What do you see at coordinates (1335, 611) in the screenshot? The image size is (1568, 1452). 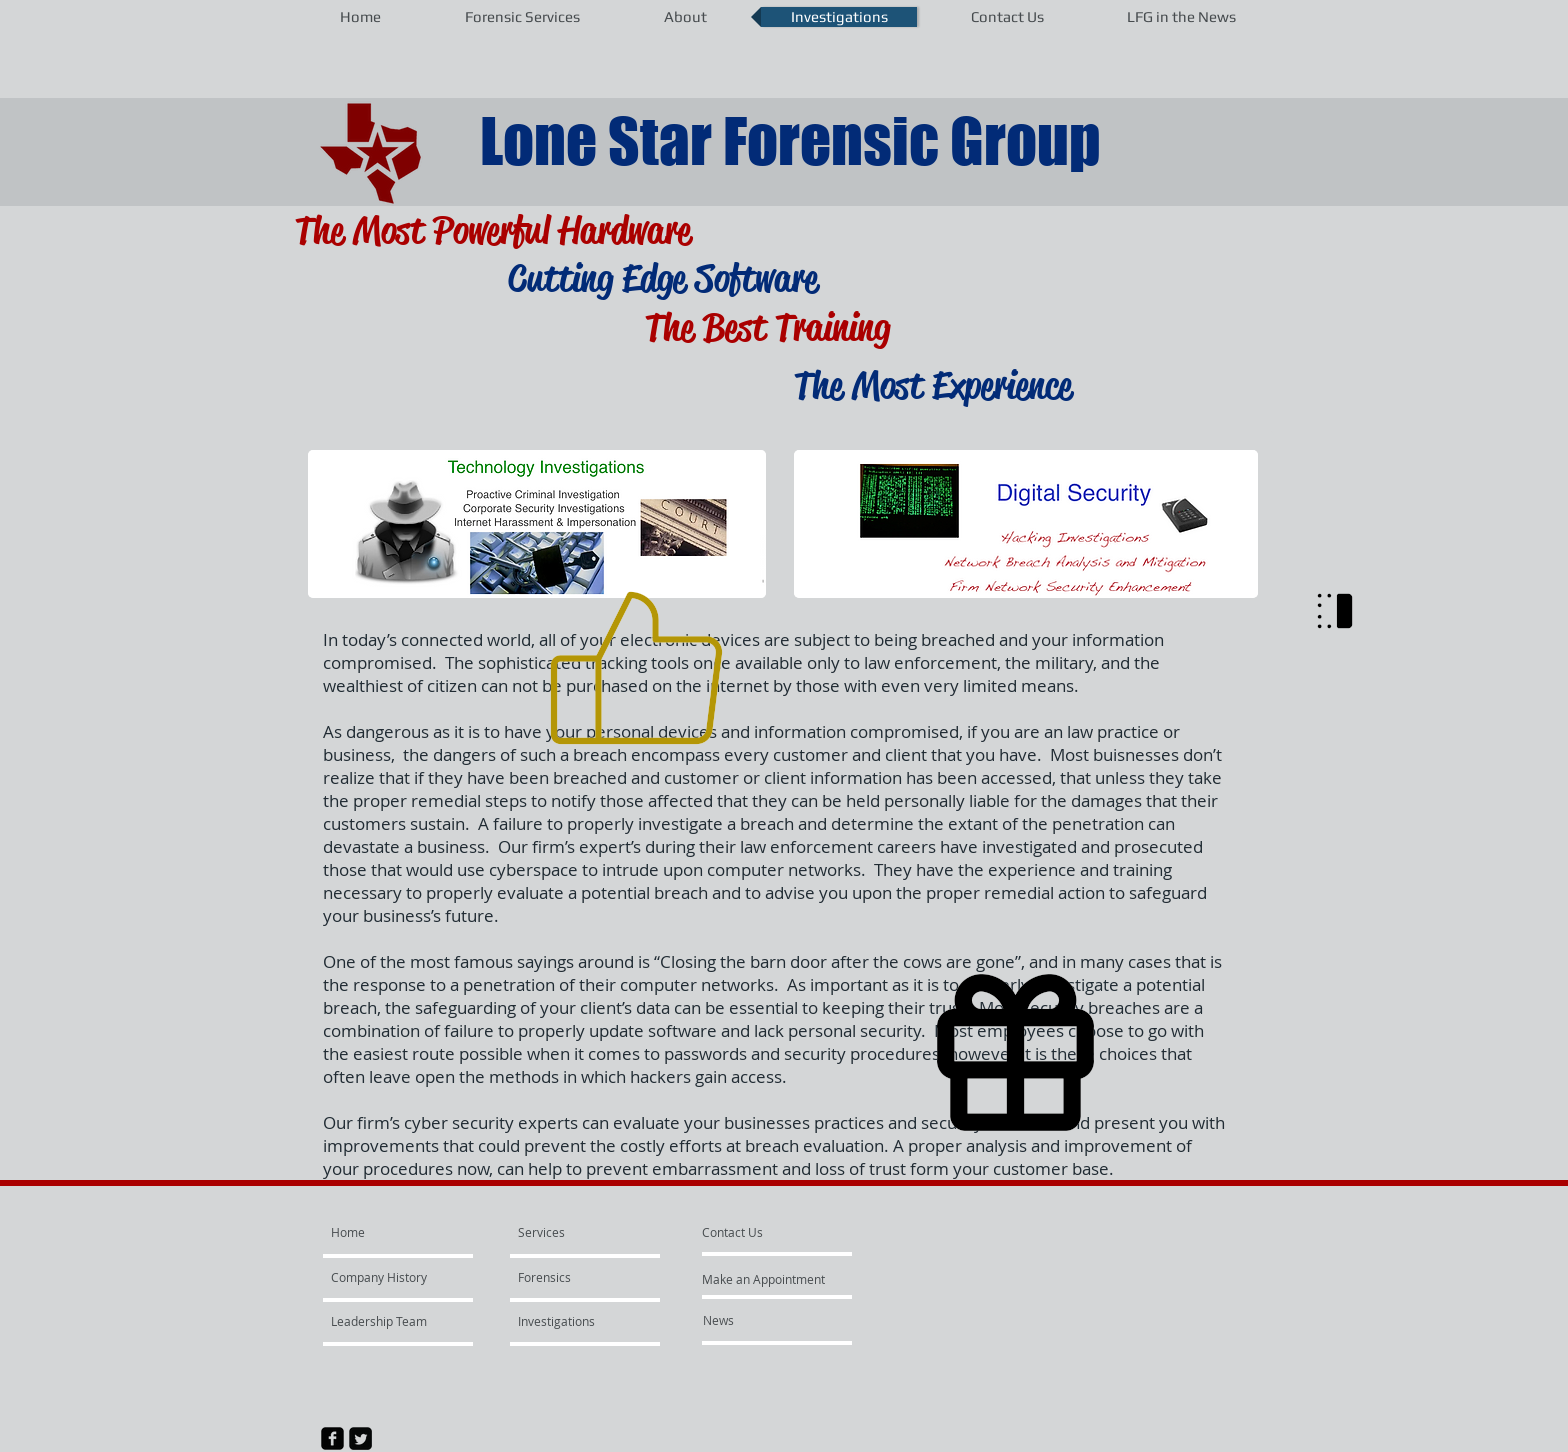 I see `align content to the right edge` at bounding box center [1335, 611].